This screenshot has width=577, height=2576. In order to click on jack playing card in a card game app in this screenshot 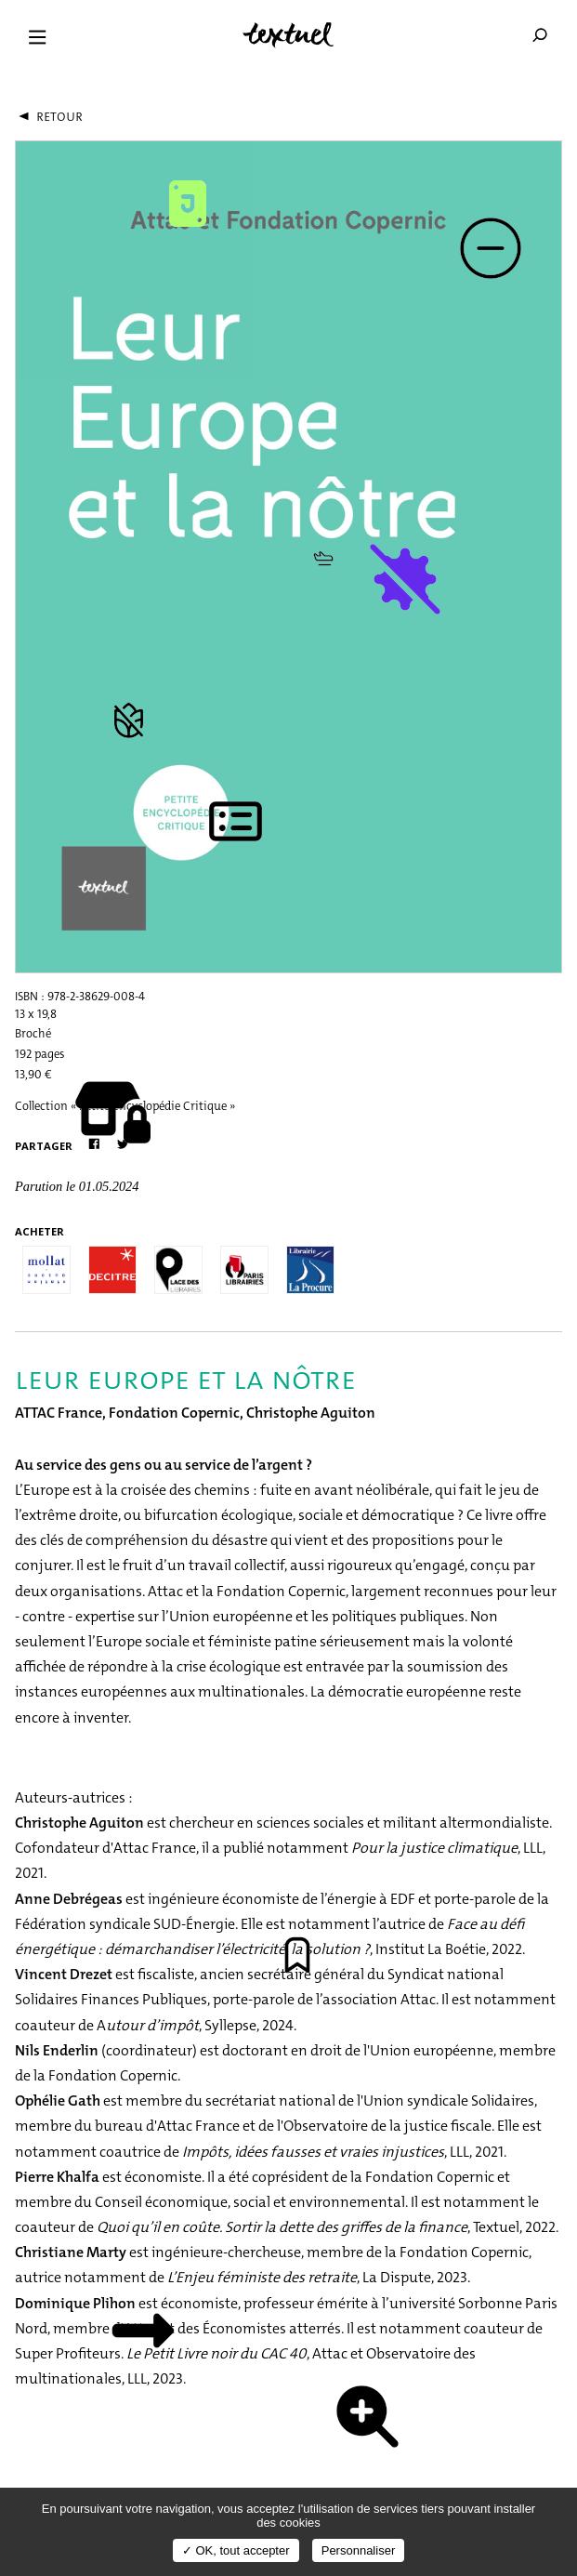, I will do `click(188, 204)`.